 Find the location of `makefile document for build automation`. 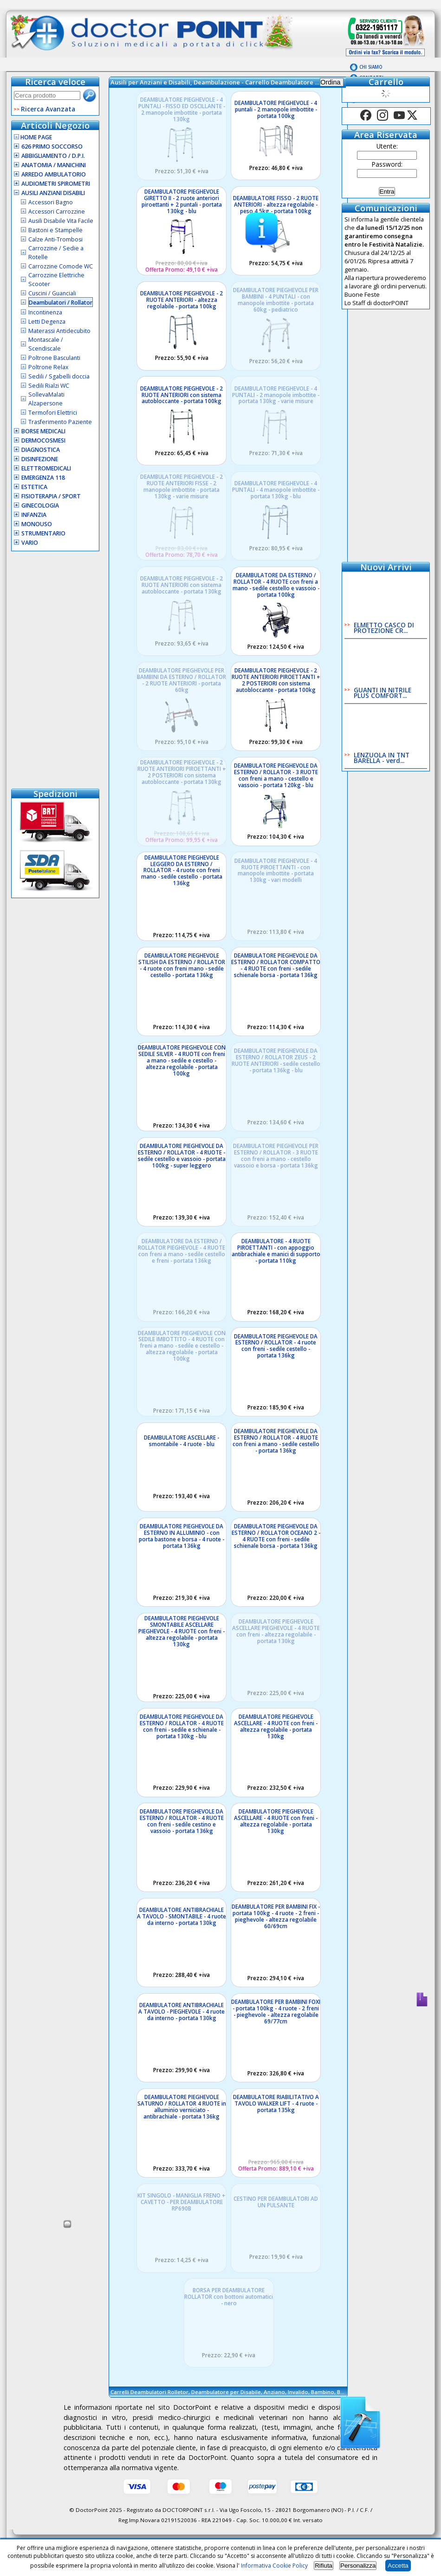

makefile document for build automation is located at coordinates (360, 2422).